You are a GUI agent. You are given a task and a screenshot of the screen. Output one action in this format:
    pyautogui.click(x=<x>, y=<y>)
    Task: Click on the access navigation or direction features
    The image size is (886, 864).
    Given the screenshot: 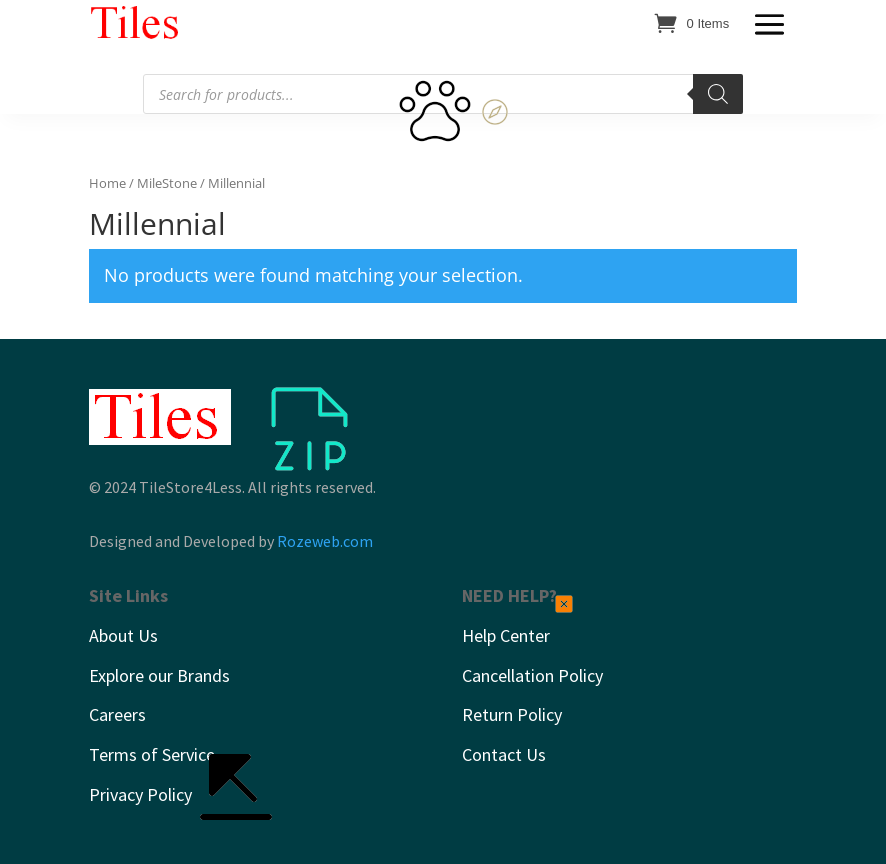 What is the action you would take?
    pyautogui.click(x=495, y=112)
    